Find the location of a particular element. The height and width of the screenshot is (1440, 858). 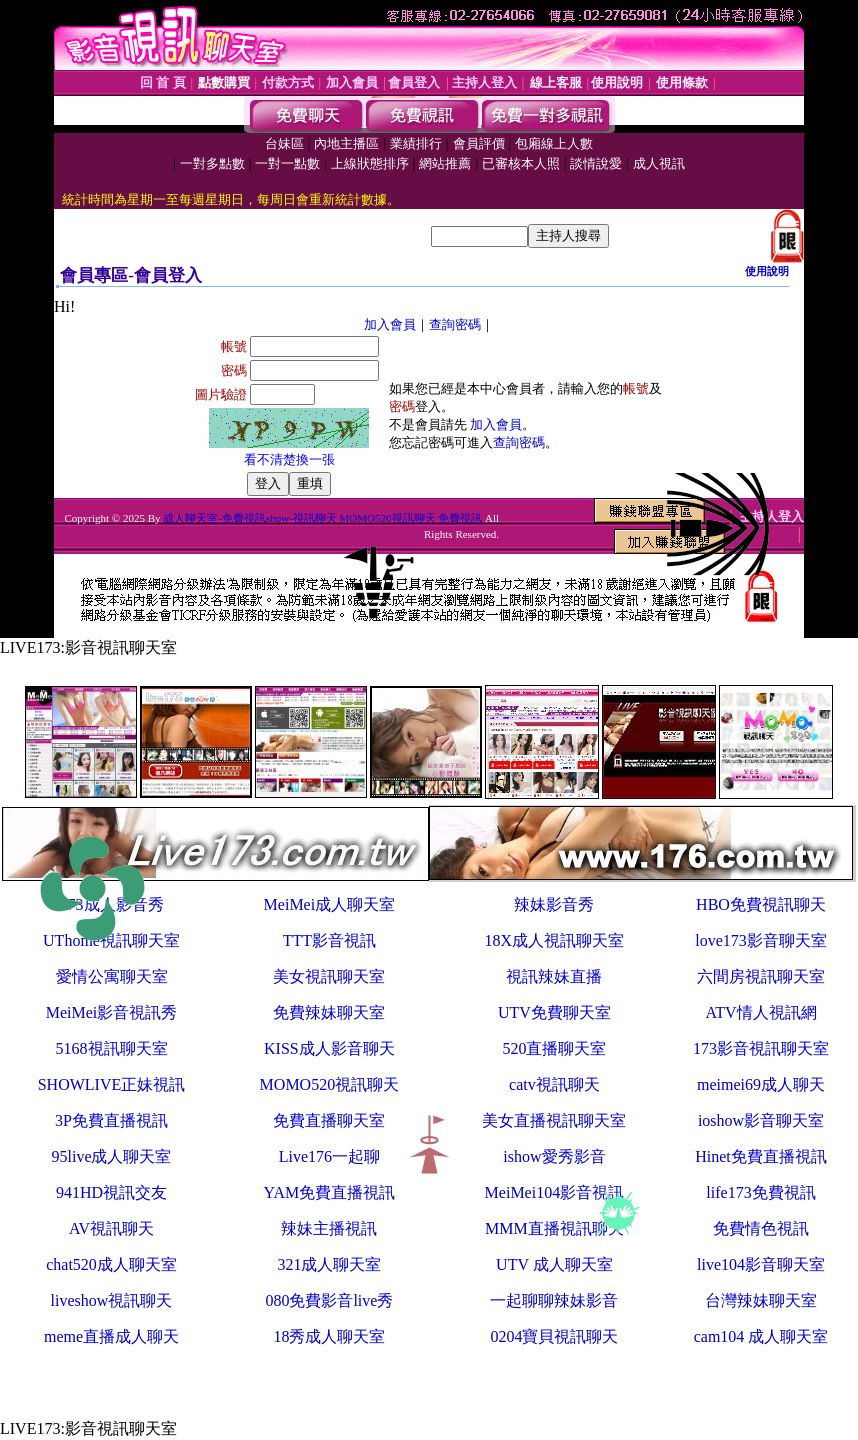

indicates high-speed or fast-forward action is located at coordinates (718, 524).